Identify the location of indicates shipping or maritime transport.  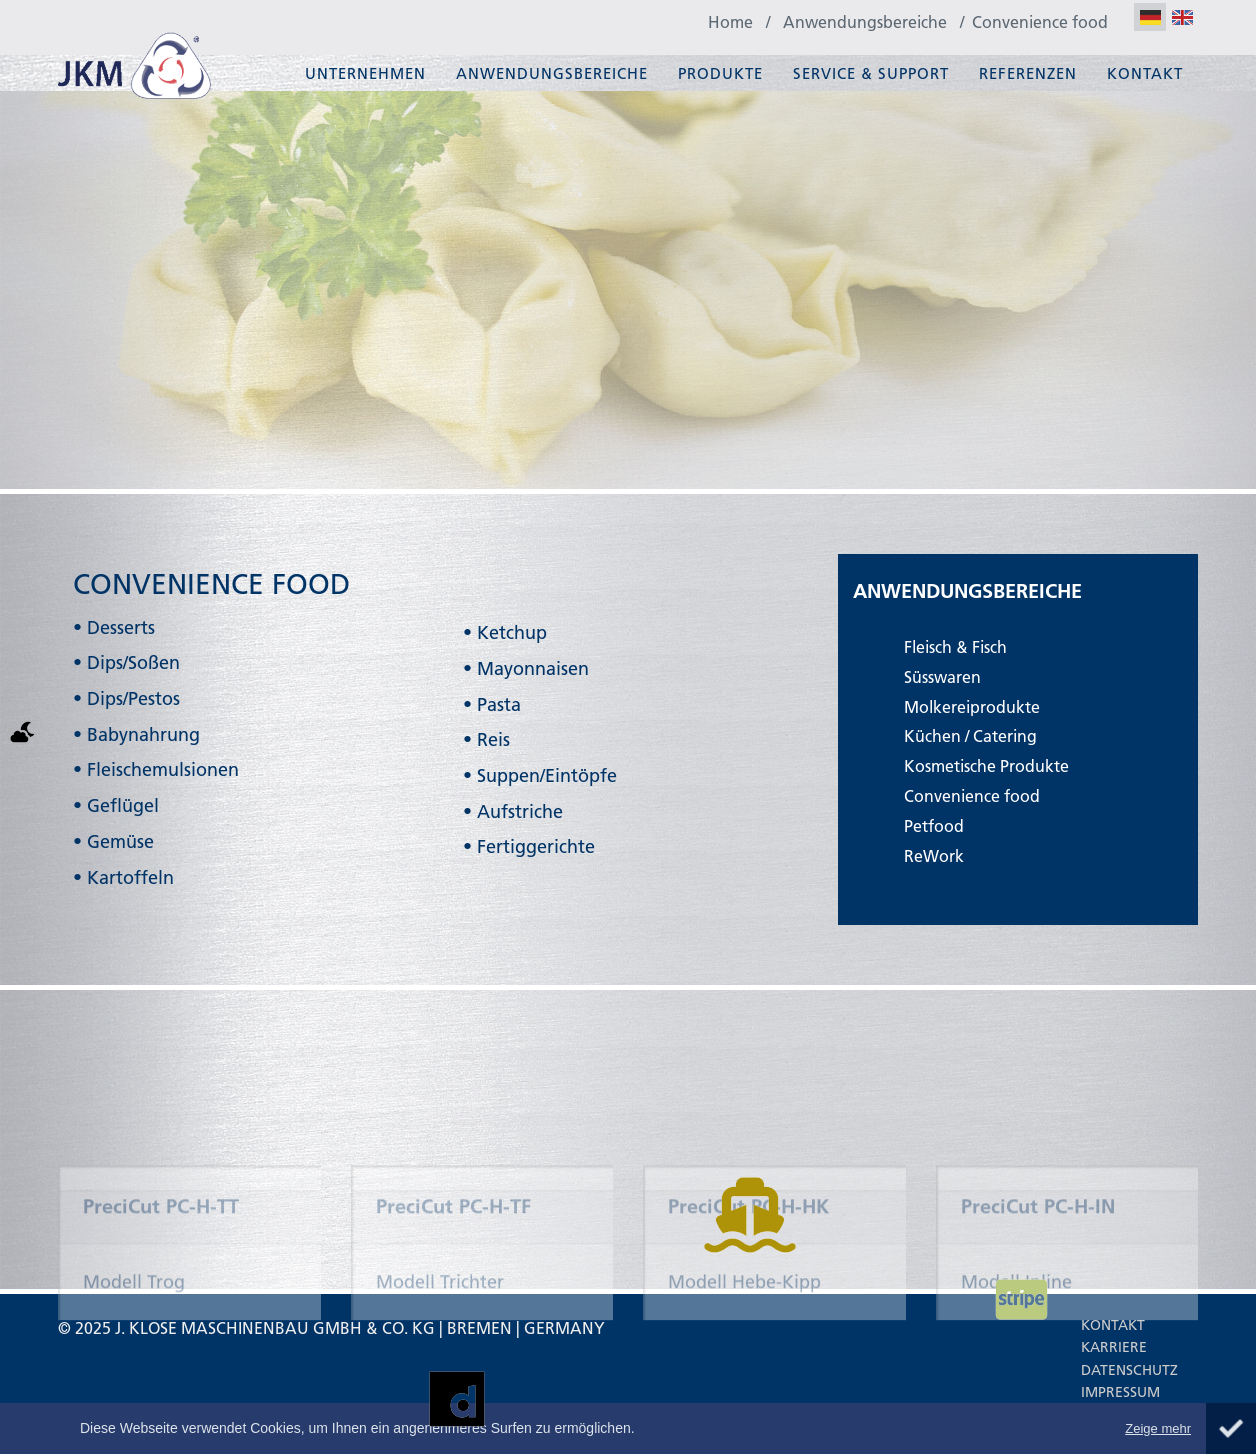
(750, 1215).